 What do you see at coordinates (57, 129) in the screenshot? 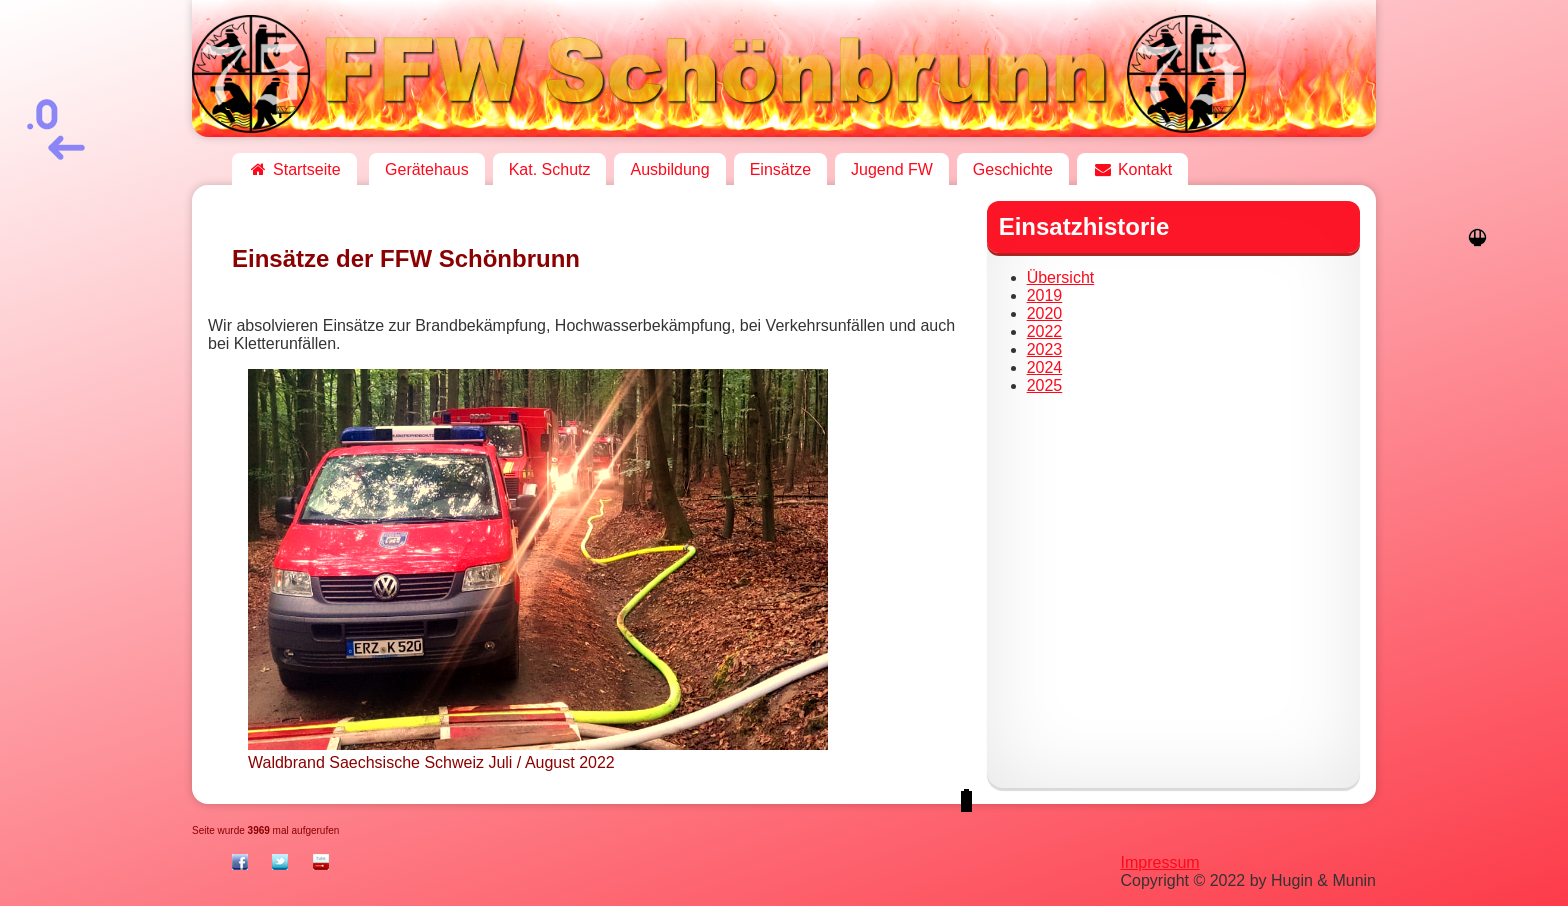
I see `decrease decimal places in number formatting` at bounding box center [57, 129].